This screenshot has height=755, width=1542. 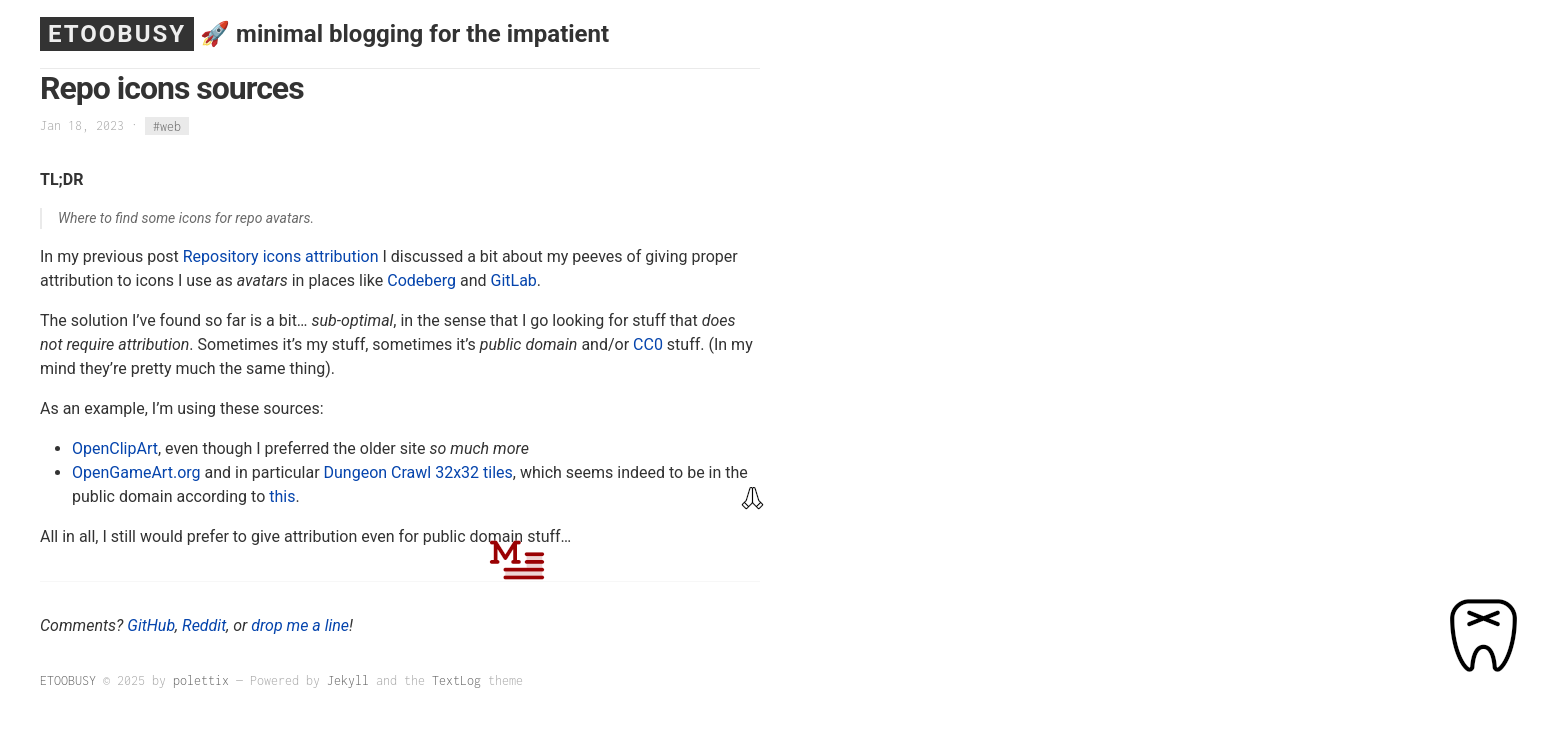 What do you see at coordinates (1483, 635) in the screenshot?
I see `access dental health information` at bounding box center [1483, 635].